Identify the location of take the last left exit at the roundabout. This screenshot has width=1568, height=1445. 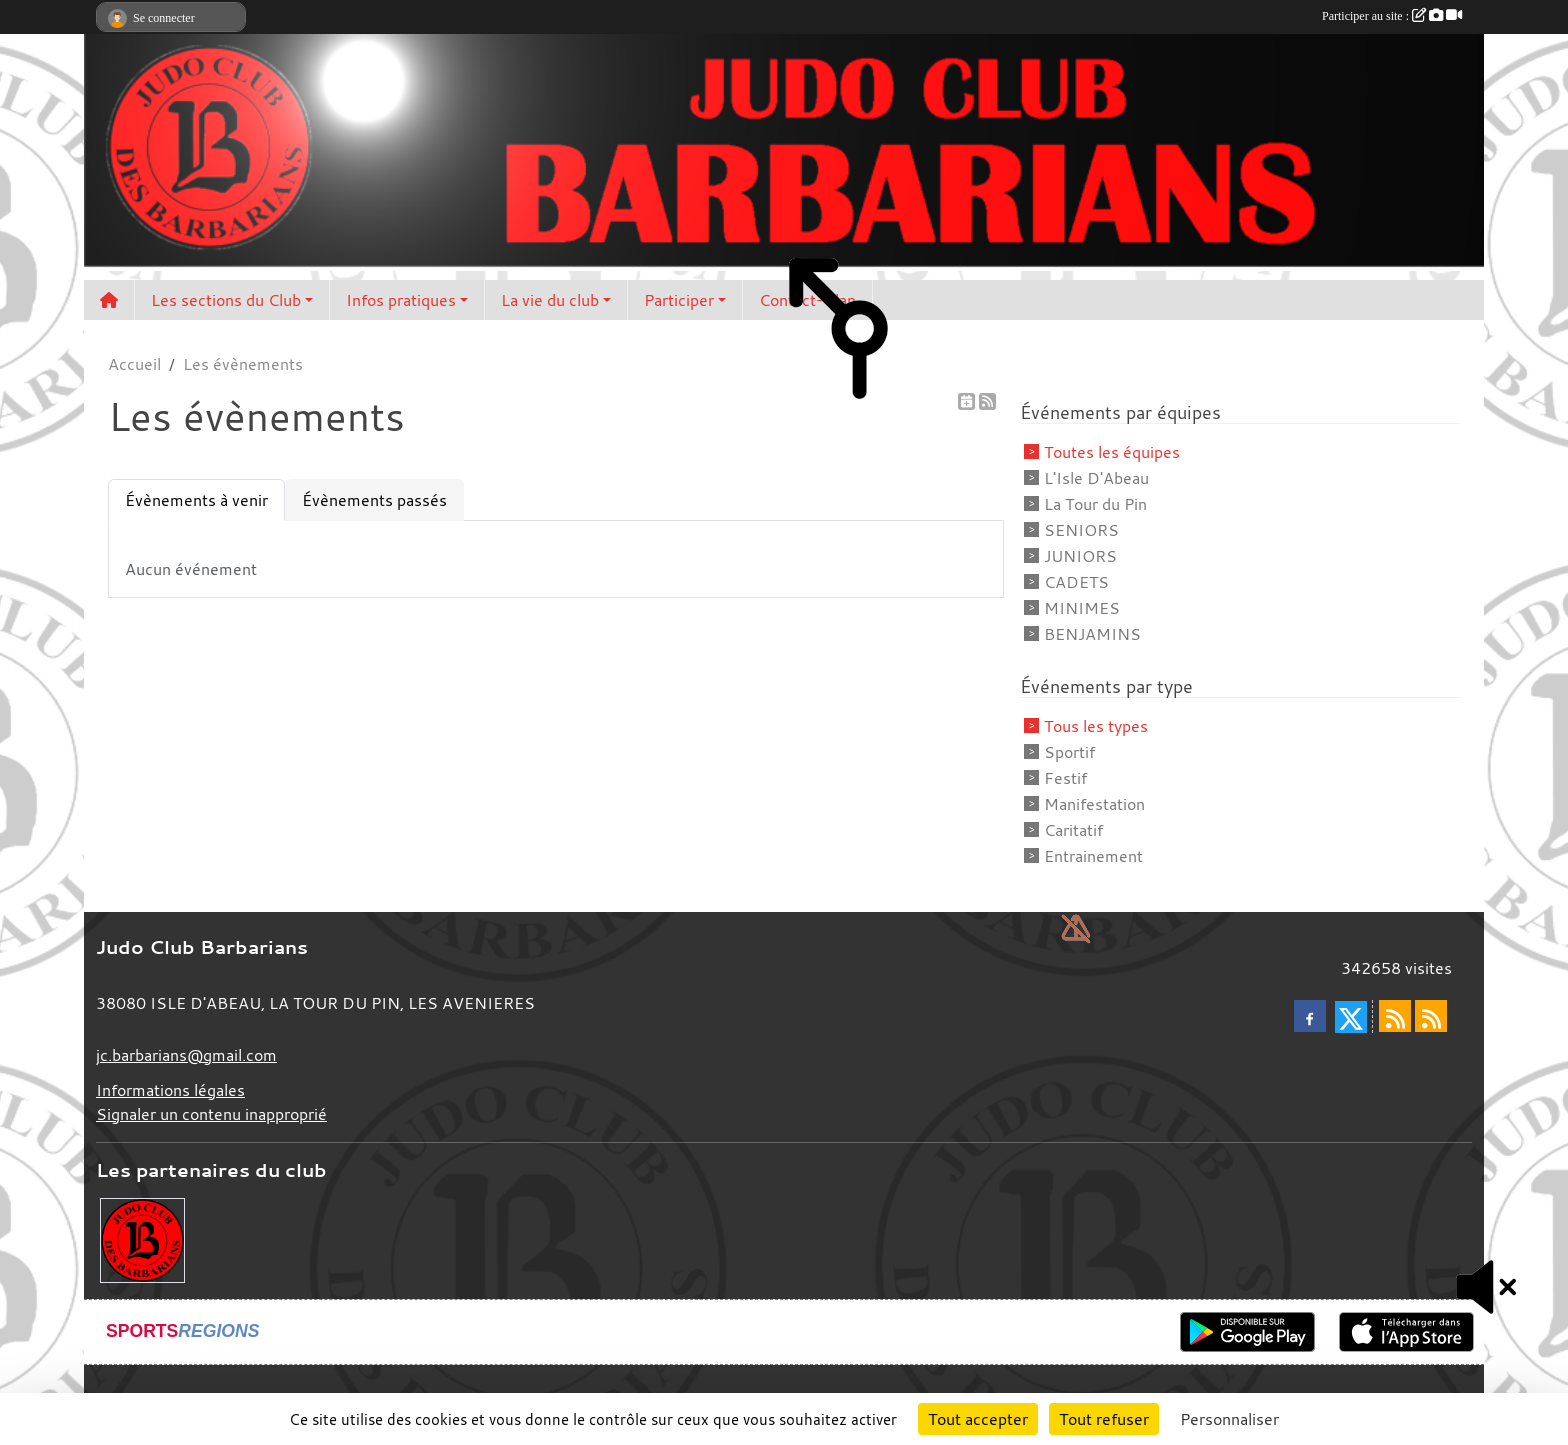
(838, 328).